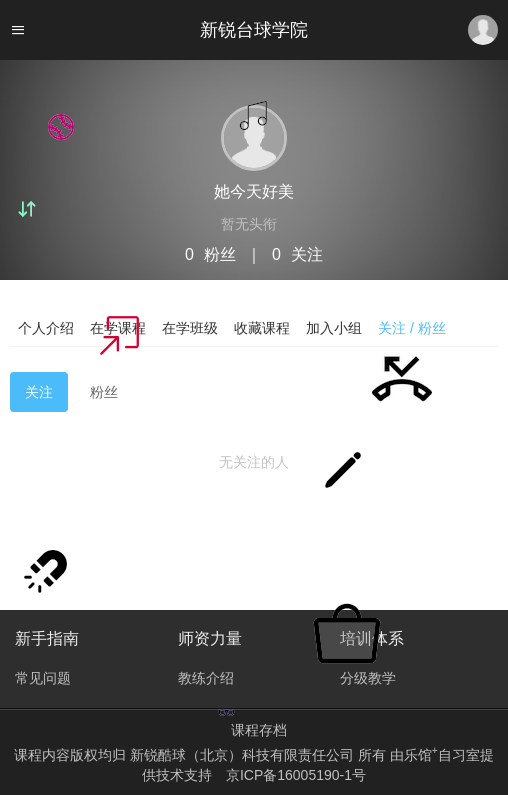 This screenshot has width=508, height=795. What do you see at coordinates (46, 571) in the screenshot?
I see `attract or pull related items together` at bounding box center [46, 571].